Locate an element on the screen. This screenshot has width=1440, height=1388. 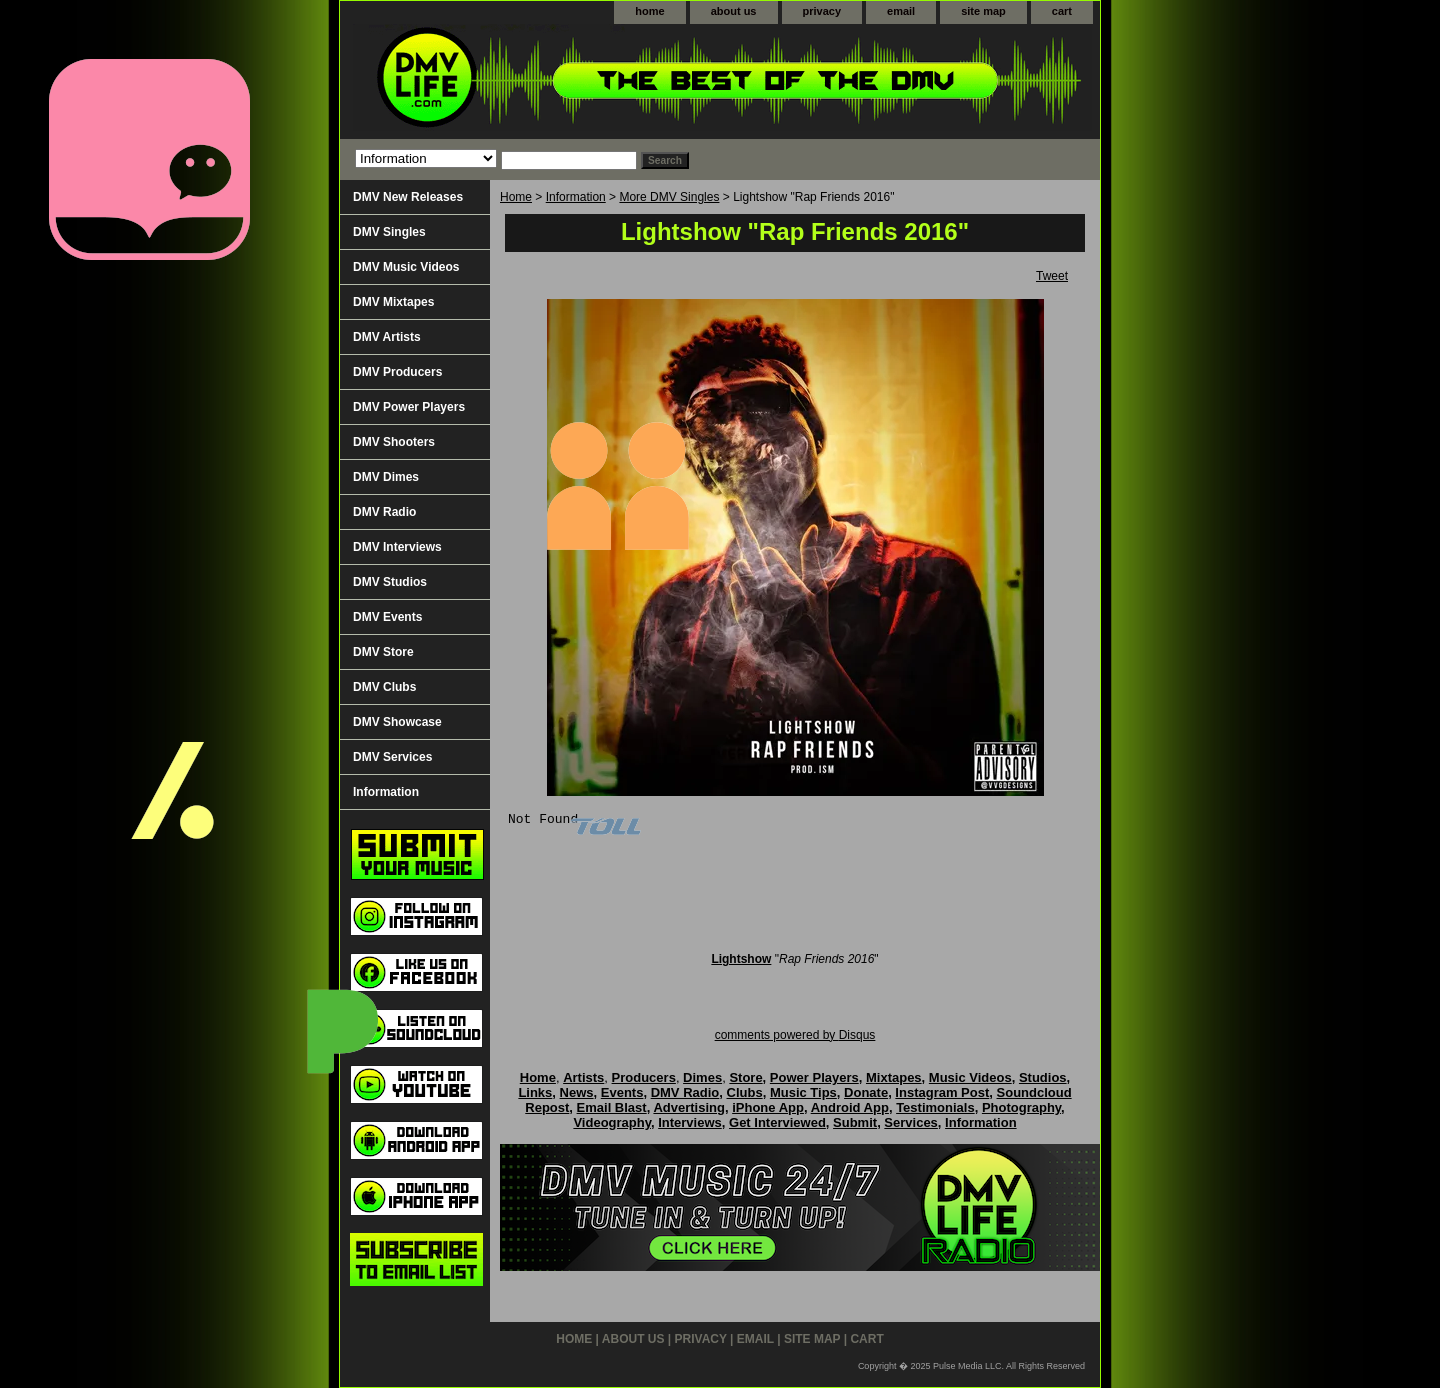
open Pandora music streaming app is located at coordinates (343, 1031).